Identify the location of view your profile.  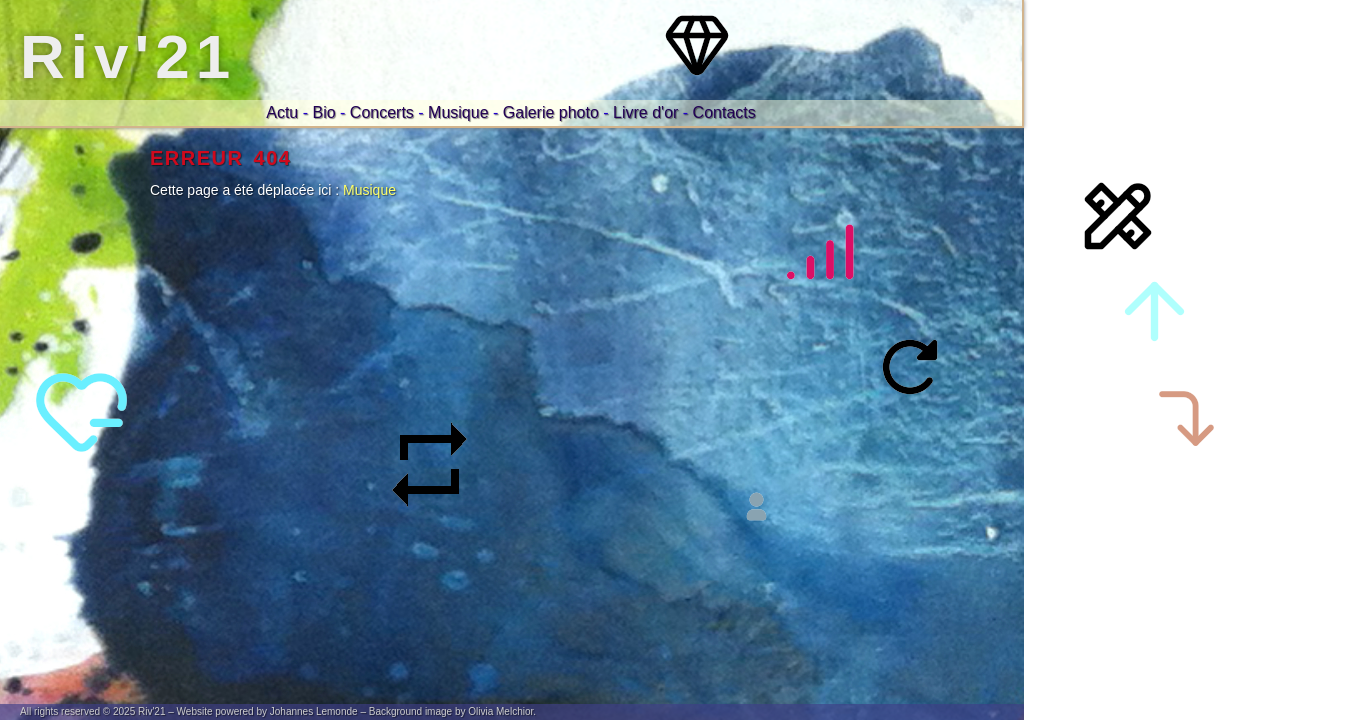
(756, 506).